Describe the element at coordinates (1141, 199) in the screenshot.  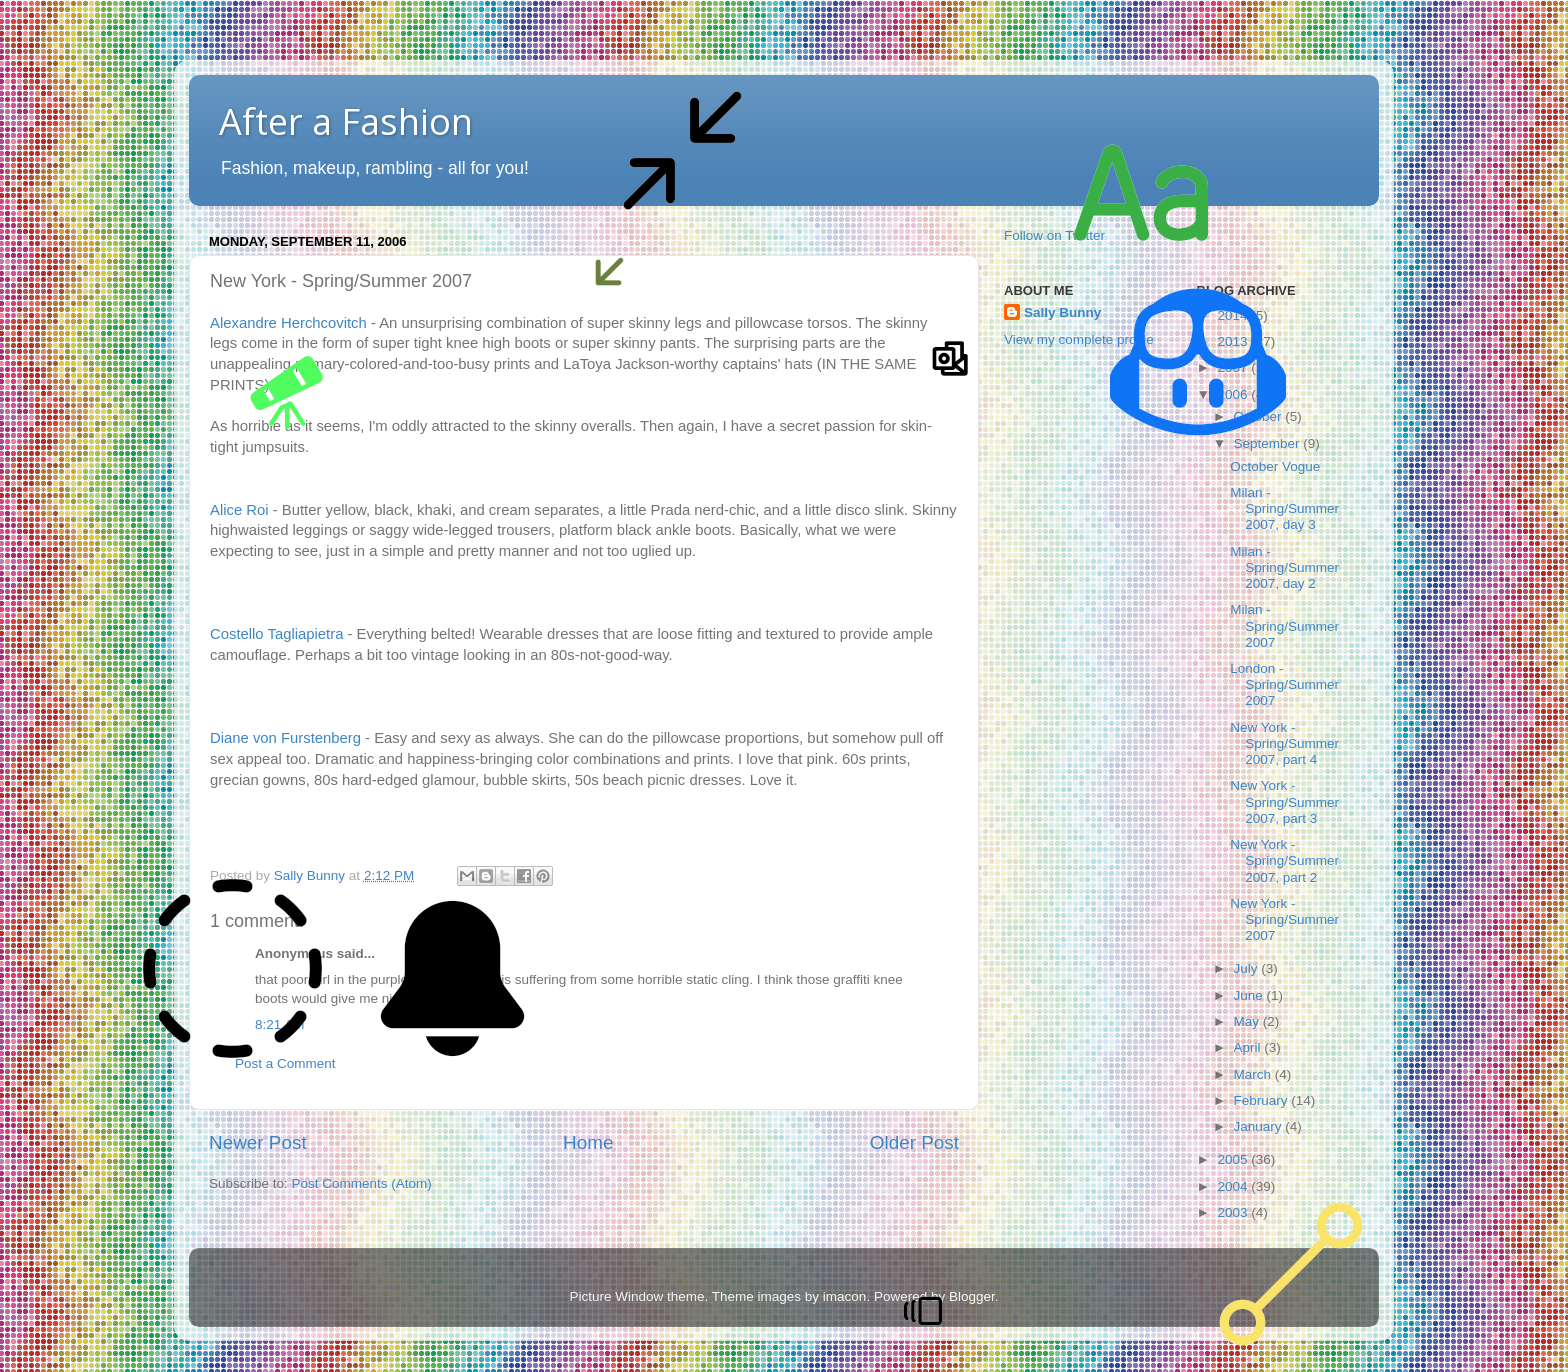
I see `adjust text formatting and font settings` at that location.